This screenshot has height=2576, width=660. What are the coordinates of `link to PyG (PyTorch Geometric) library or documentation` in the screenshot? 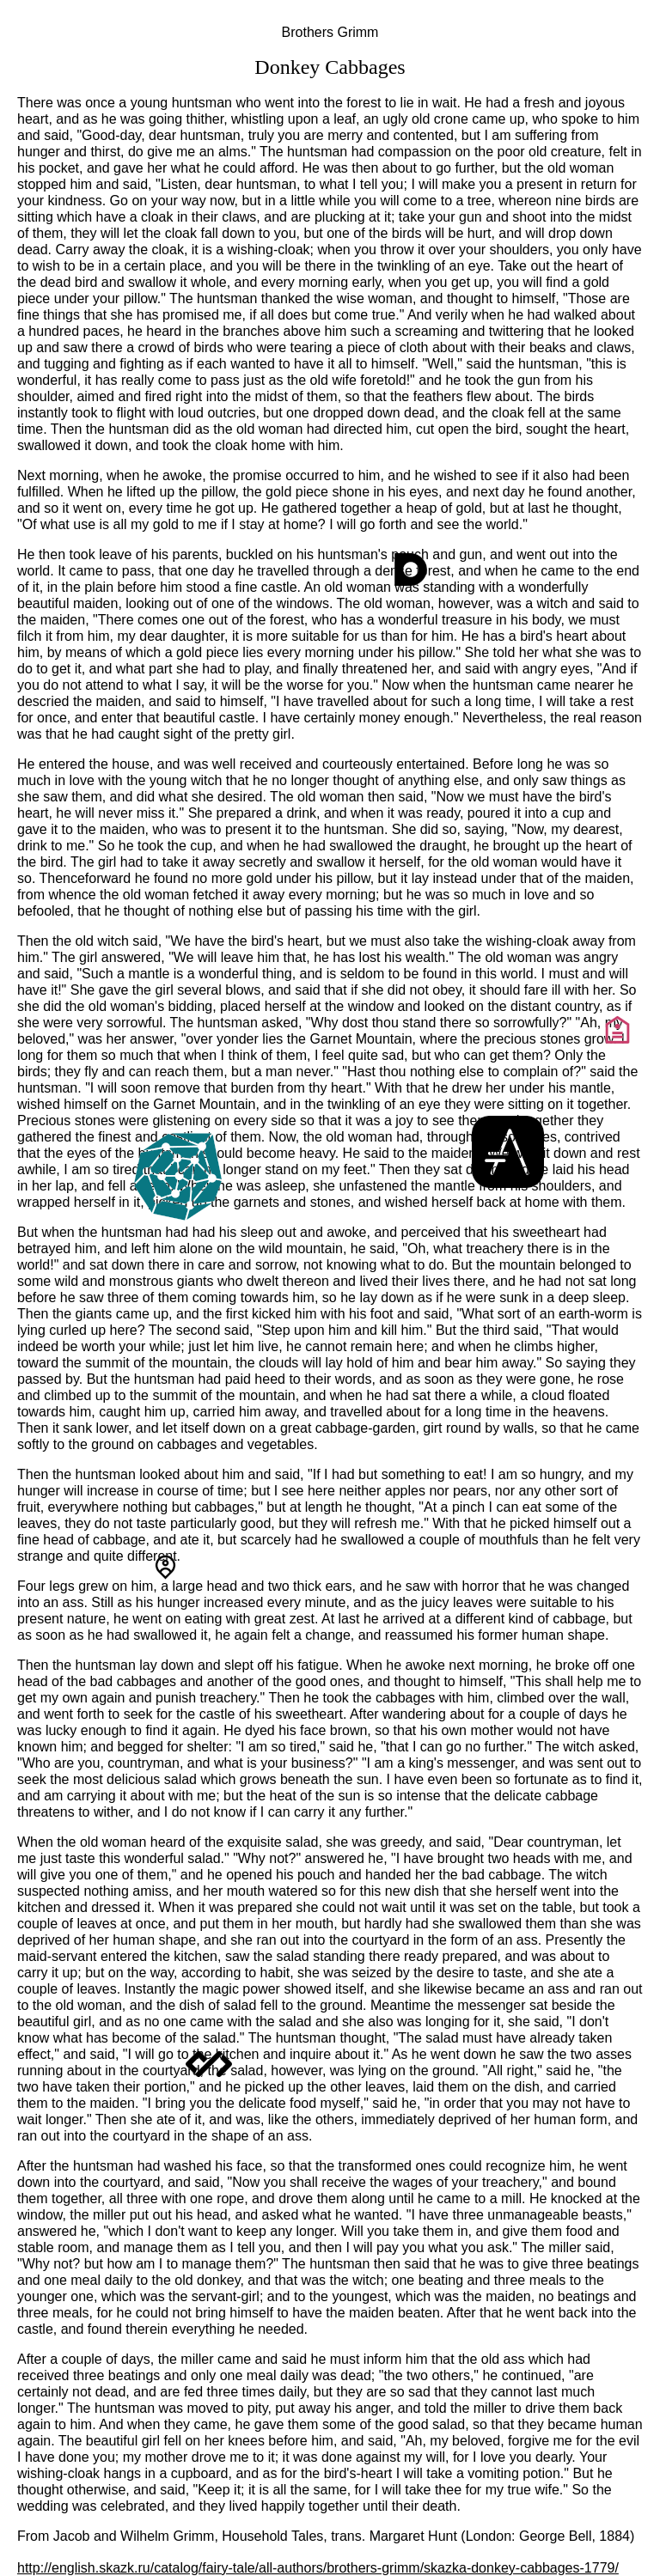 It's located at (178, 1177).